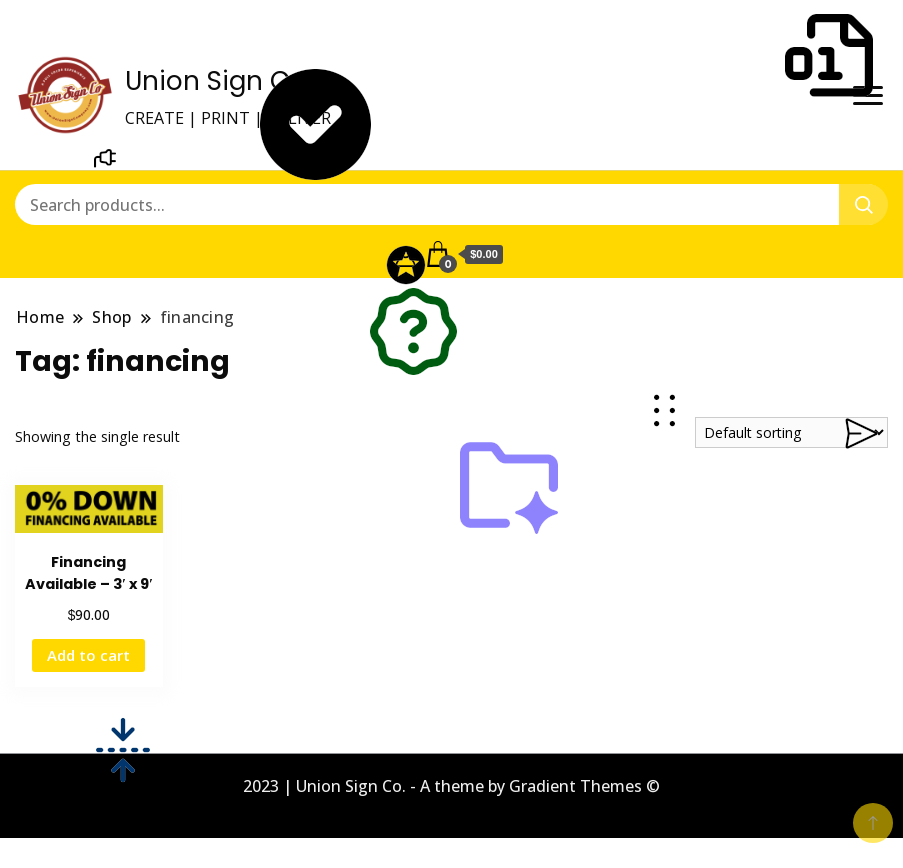  What do you see at coordinates (315, 124) in the screenshot?
I see `indicates a closed issue in the activity feed` at bounding box center [315, 124].